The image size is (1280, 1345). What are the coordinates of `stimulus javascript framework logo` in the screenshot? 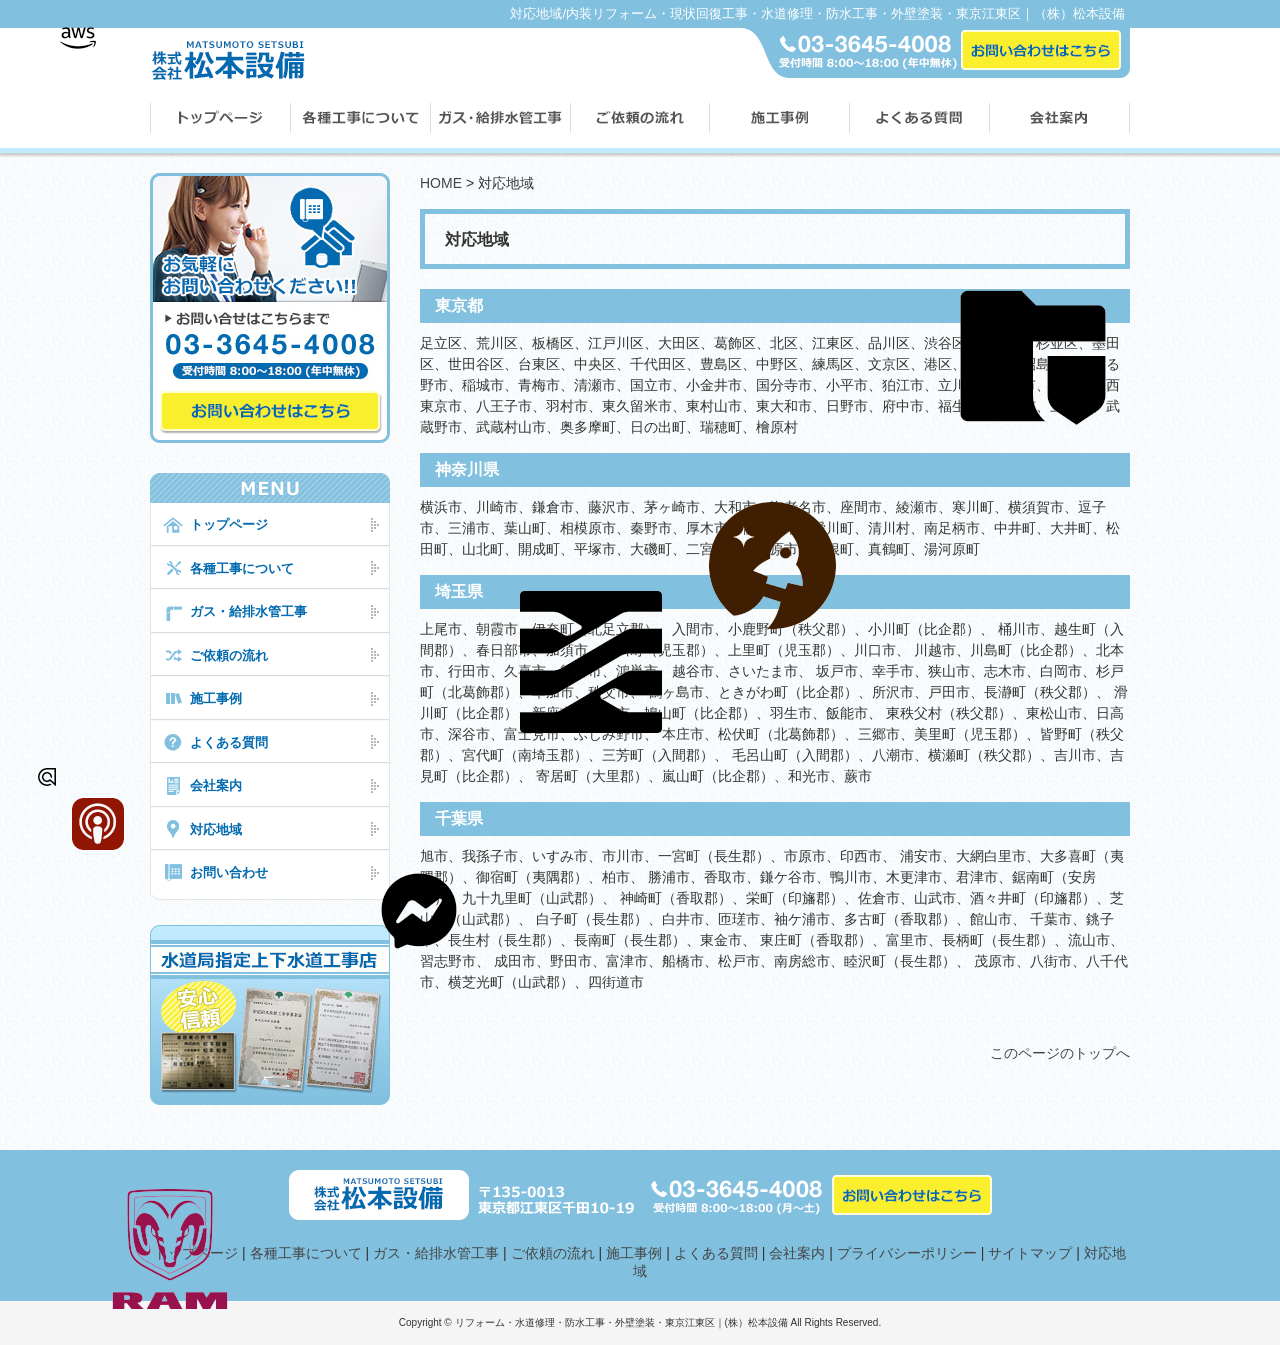 It's located at (591, 662).